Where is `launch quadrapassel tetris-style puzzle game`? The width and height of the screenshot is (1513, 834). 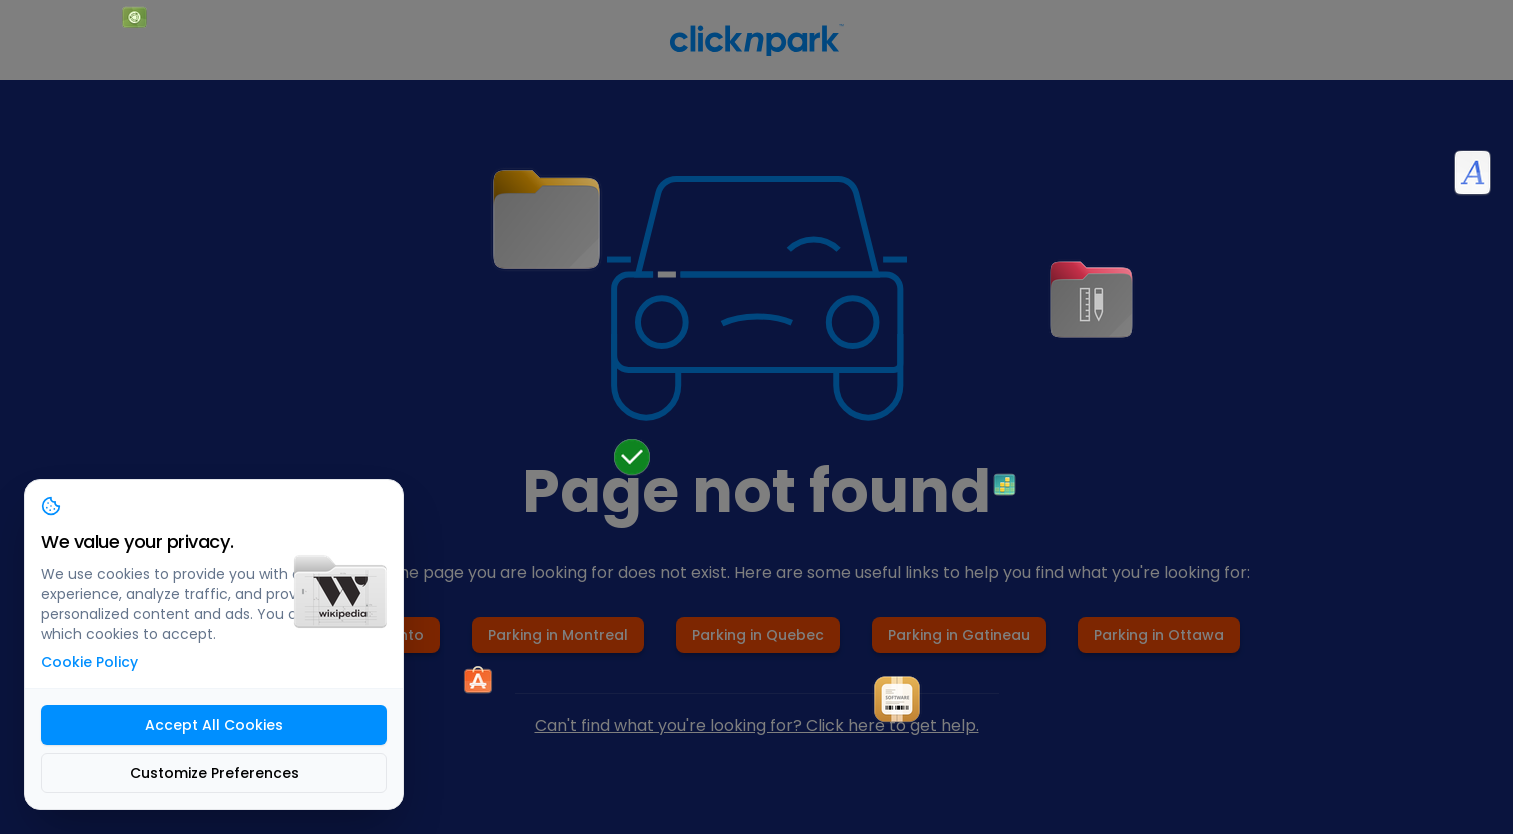
launch quadrapassel tetris-style puzzle game is located at coordinates (1004, 484).